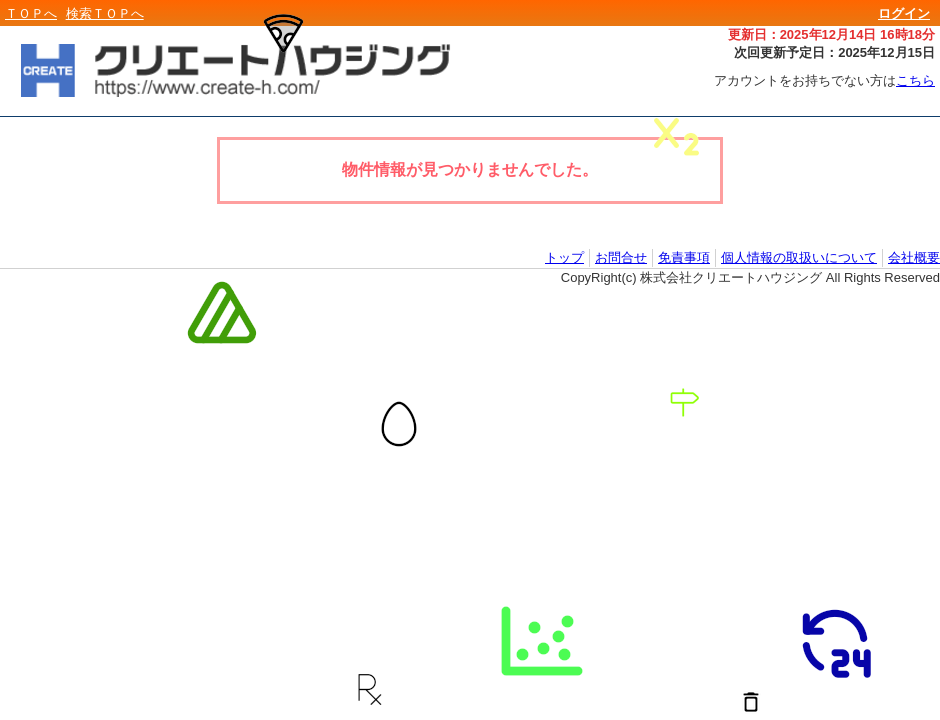 The width and height of the screenshot is (940, 720). What do you see at coordinates (368, 689) in the screenshot?
I see `view prescription details` at bounding box center [368, 689].